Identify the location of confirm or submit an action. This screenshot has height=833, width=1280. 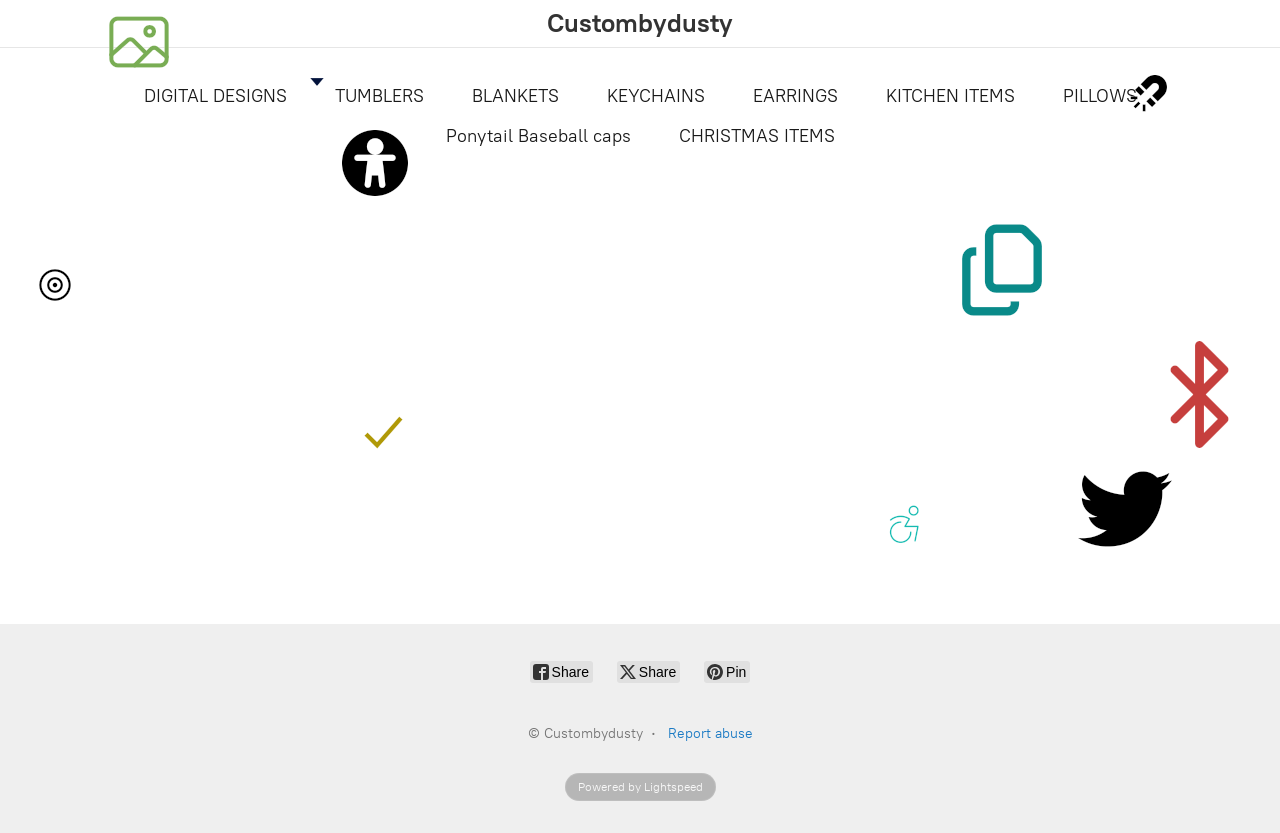
(383, 432).